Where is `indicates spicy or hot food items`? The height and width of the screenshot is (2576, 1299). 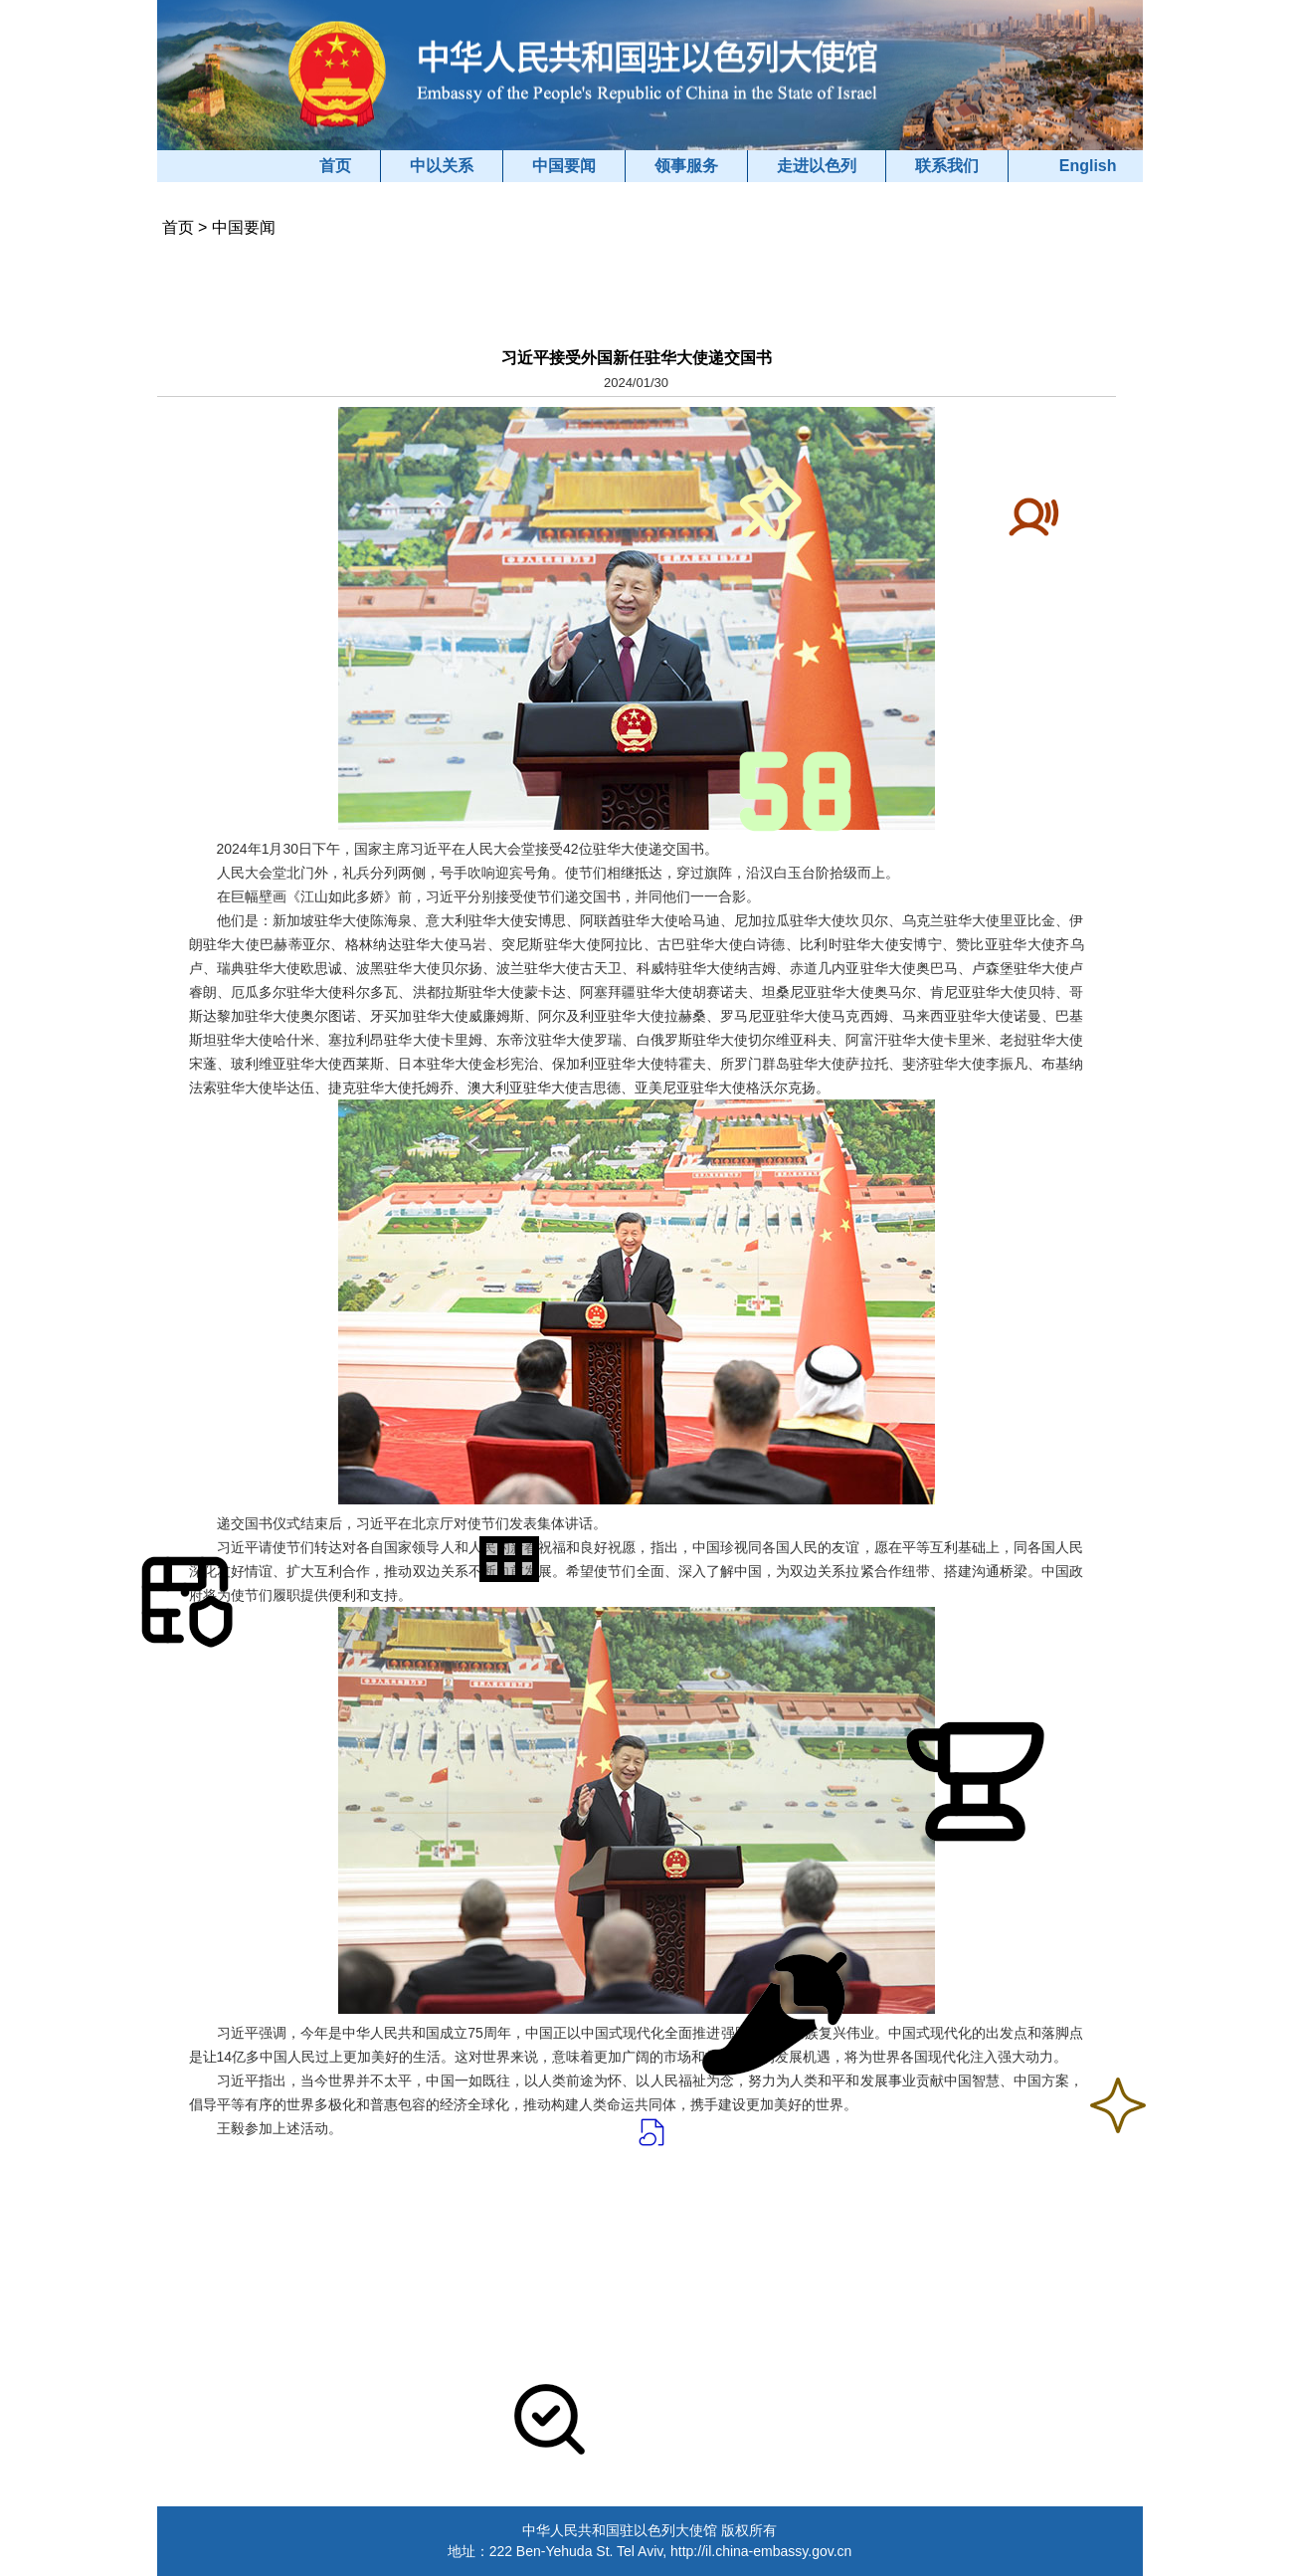 indicates spicy or hot food items is located at coordinates (776, 2015).